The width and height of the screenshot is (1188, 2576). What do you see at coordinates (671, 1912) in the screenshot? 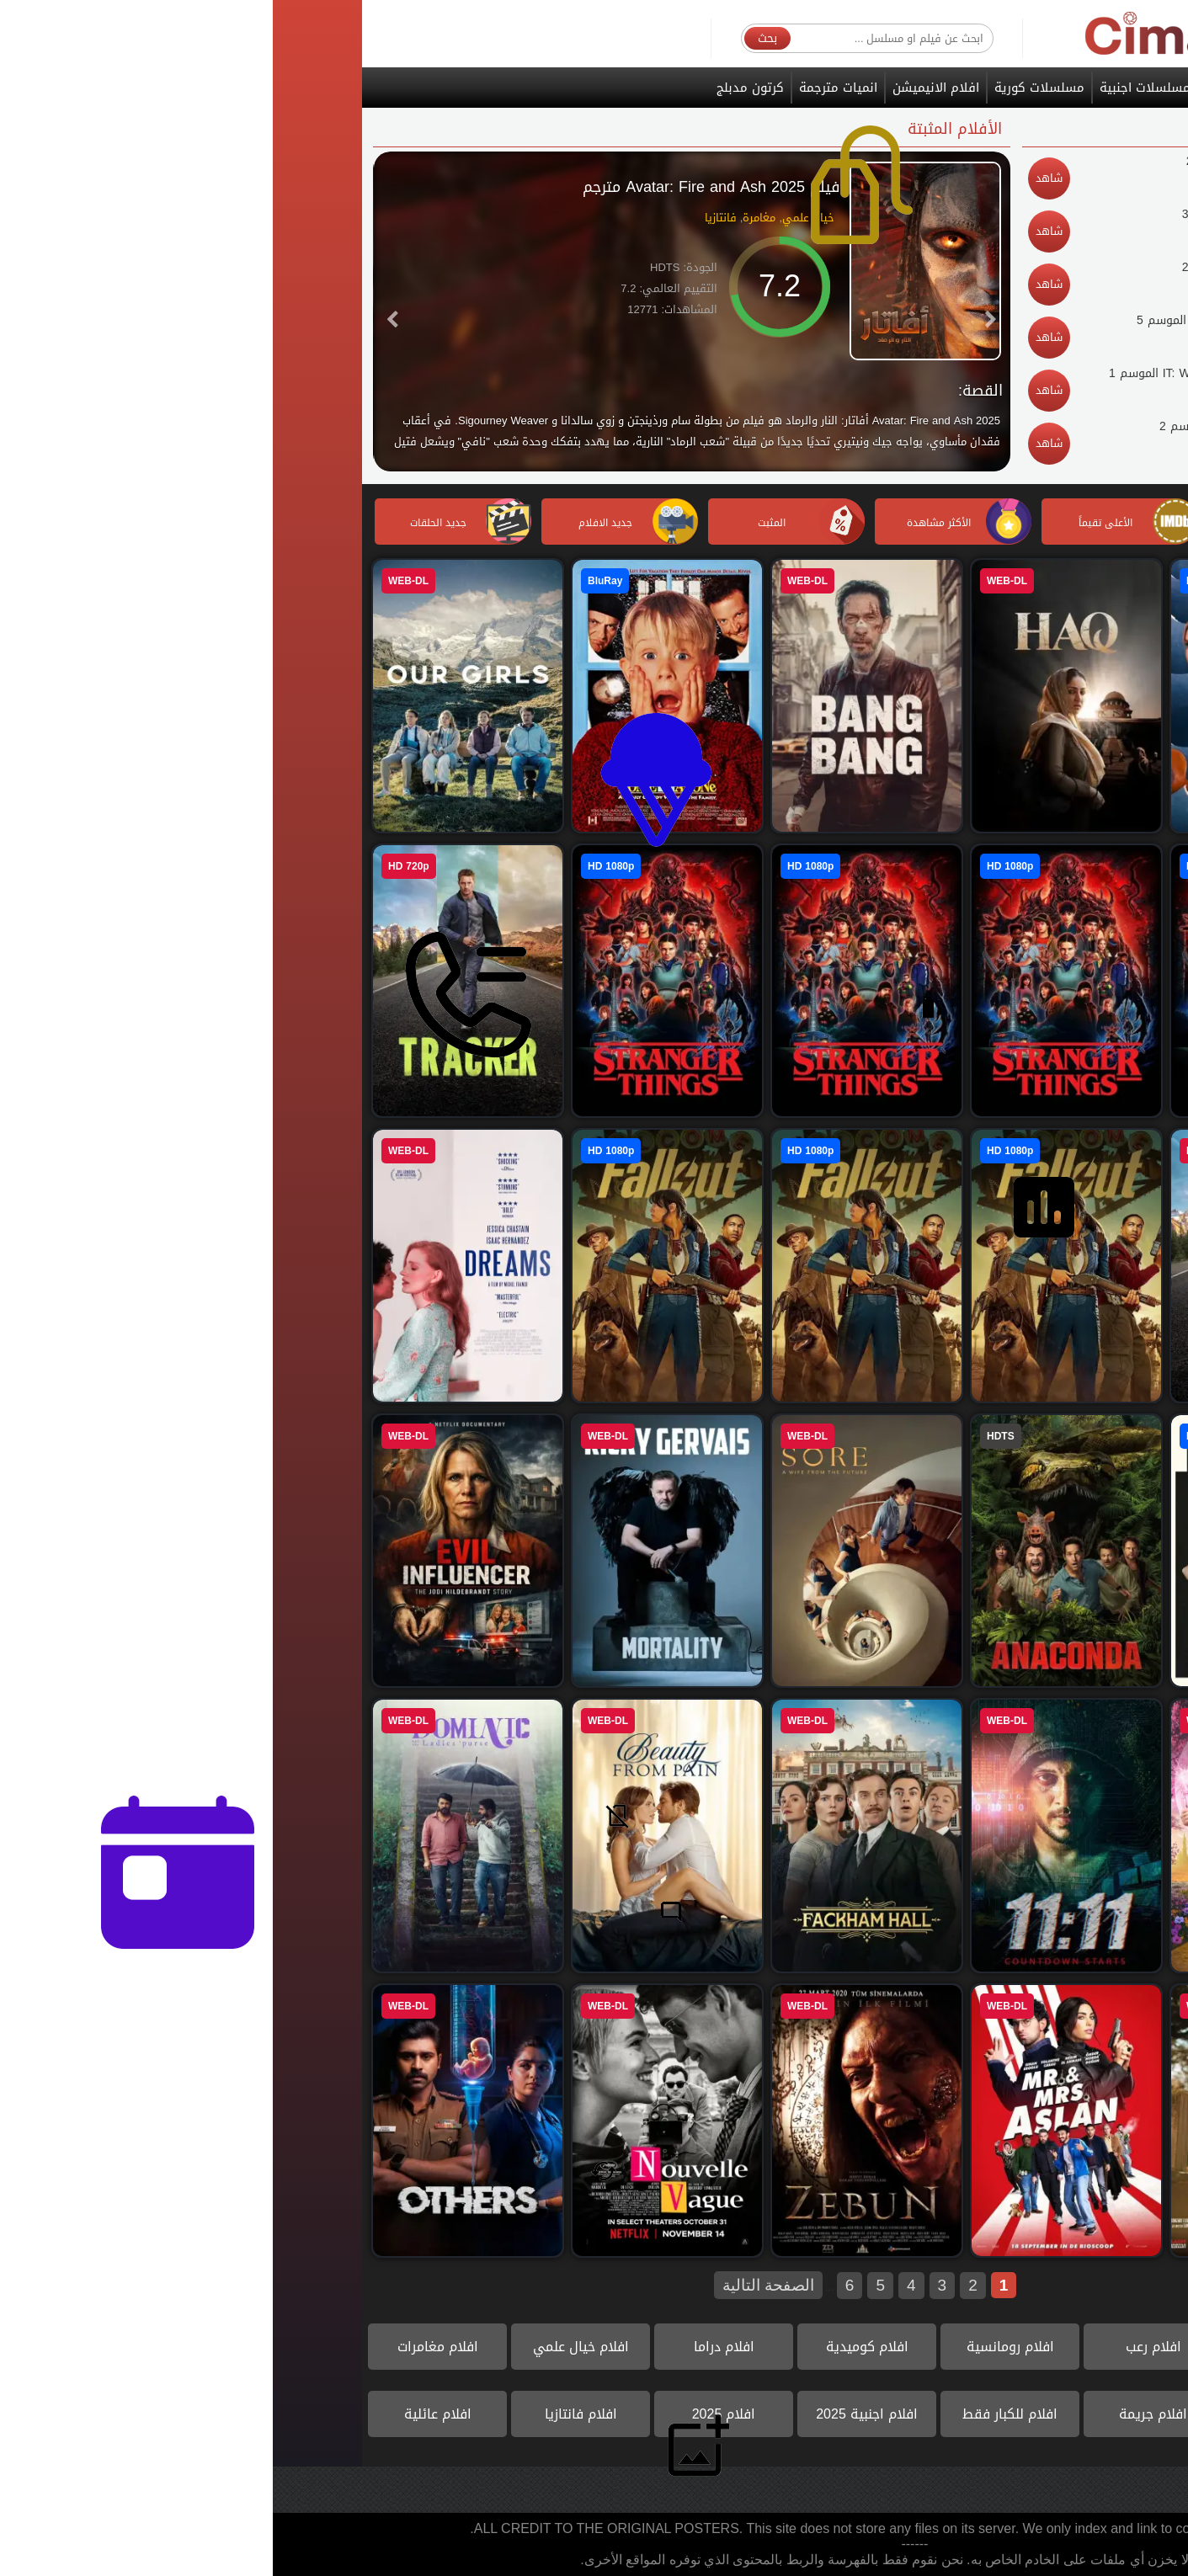
I see `open comments or discussion` at bounding box center [671, 1912].